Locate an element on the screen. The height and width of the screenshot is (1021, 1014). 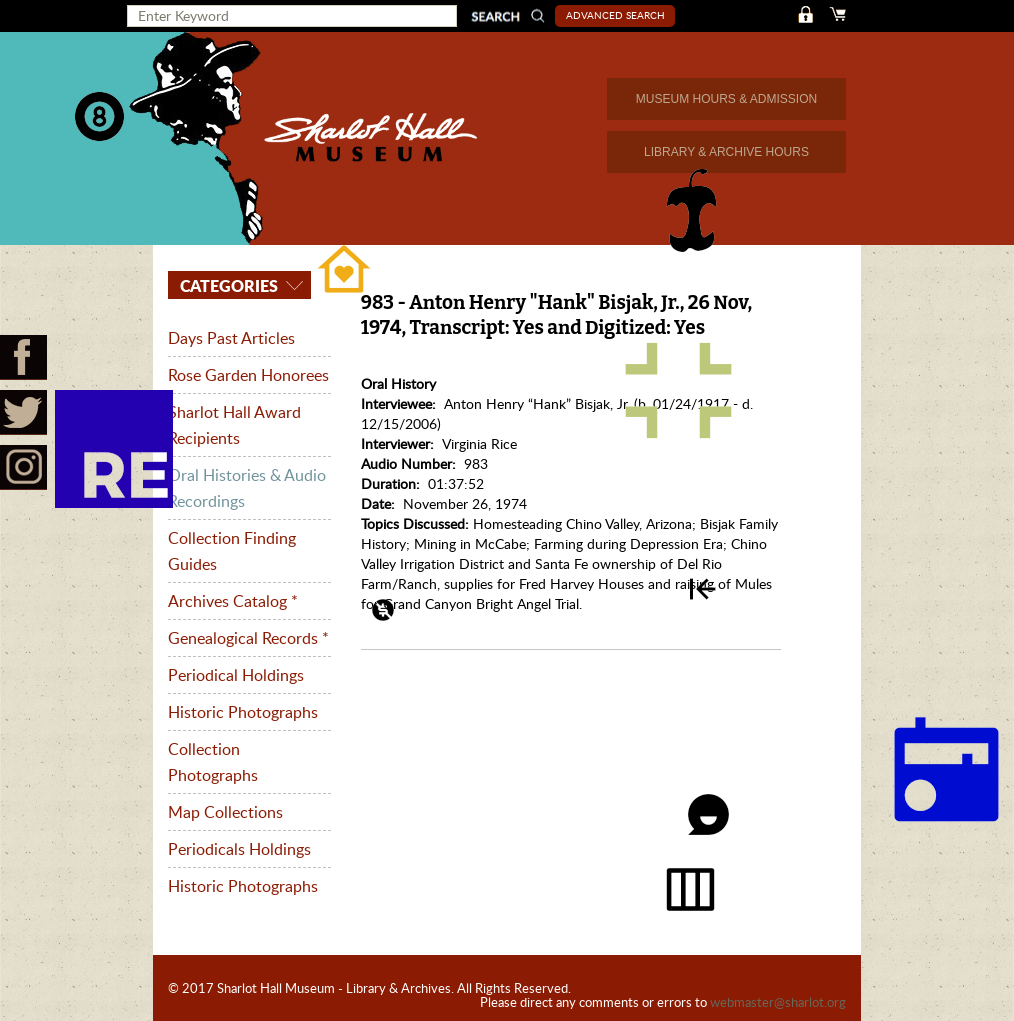
switch to kanban board view is located at coordinates (690, 889).